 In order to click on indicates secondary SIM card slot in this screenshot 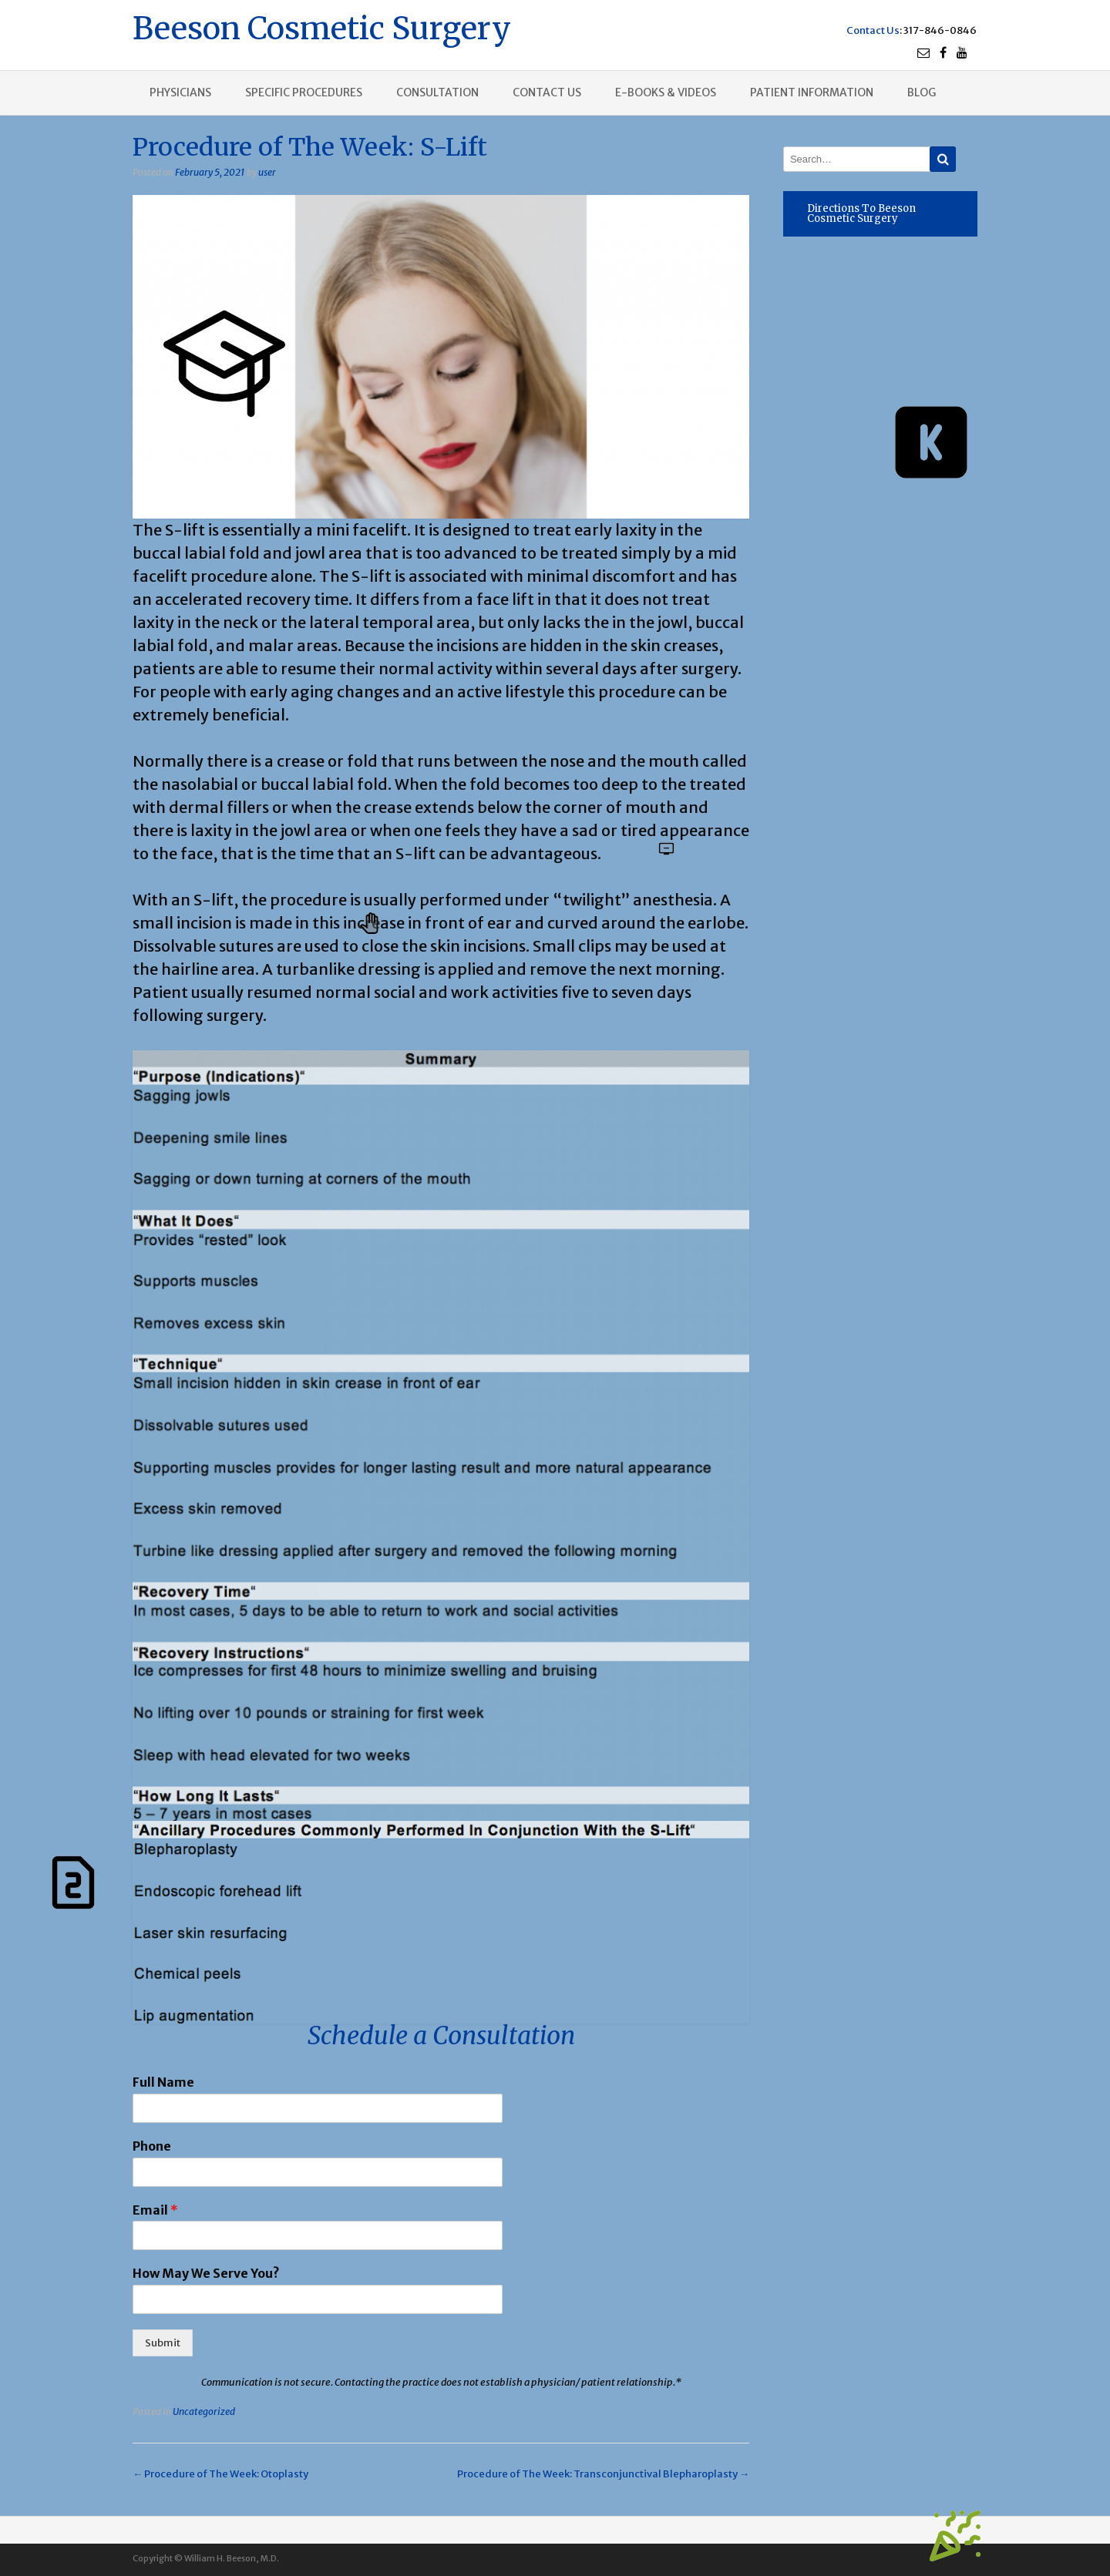, I will do `click(73, 1882)`.